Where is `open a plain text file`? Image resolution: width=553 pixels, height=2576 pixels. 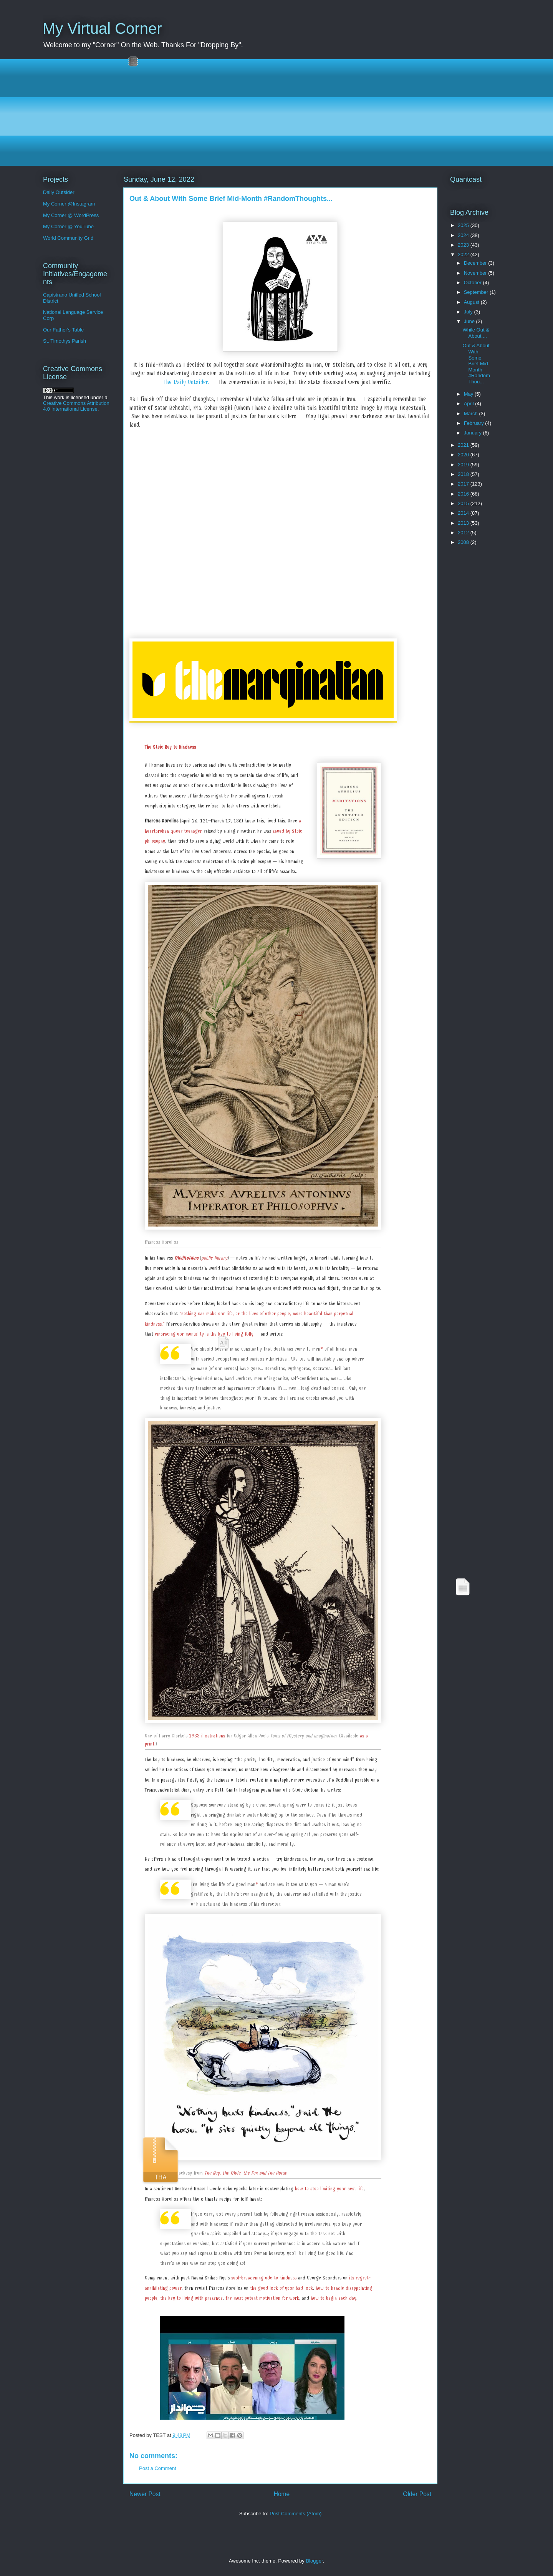 open a plain text file is located at coordinates (463, 1587).